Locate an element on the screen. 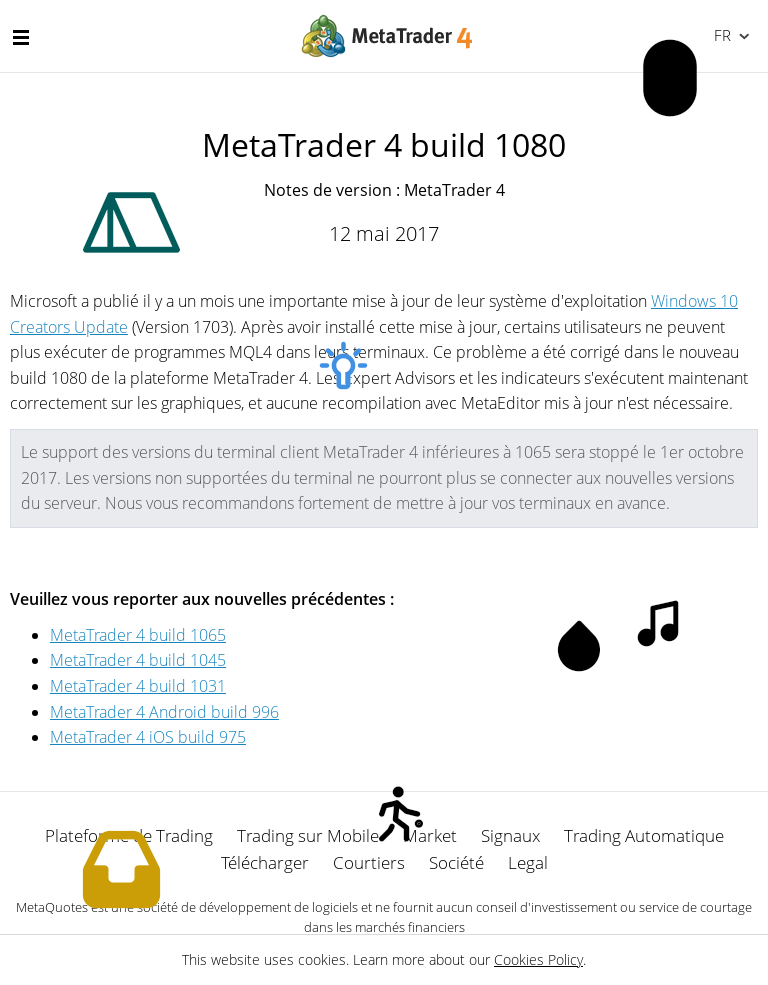  view your inbox is located at coordinates (121, 869).